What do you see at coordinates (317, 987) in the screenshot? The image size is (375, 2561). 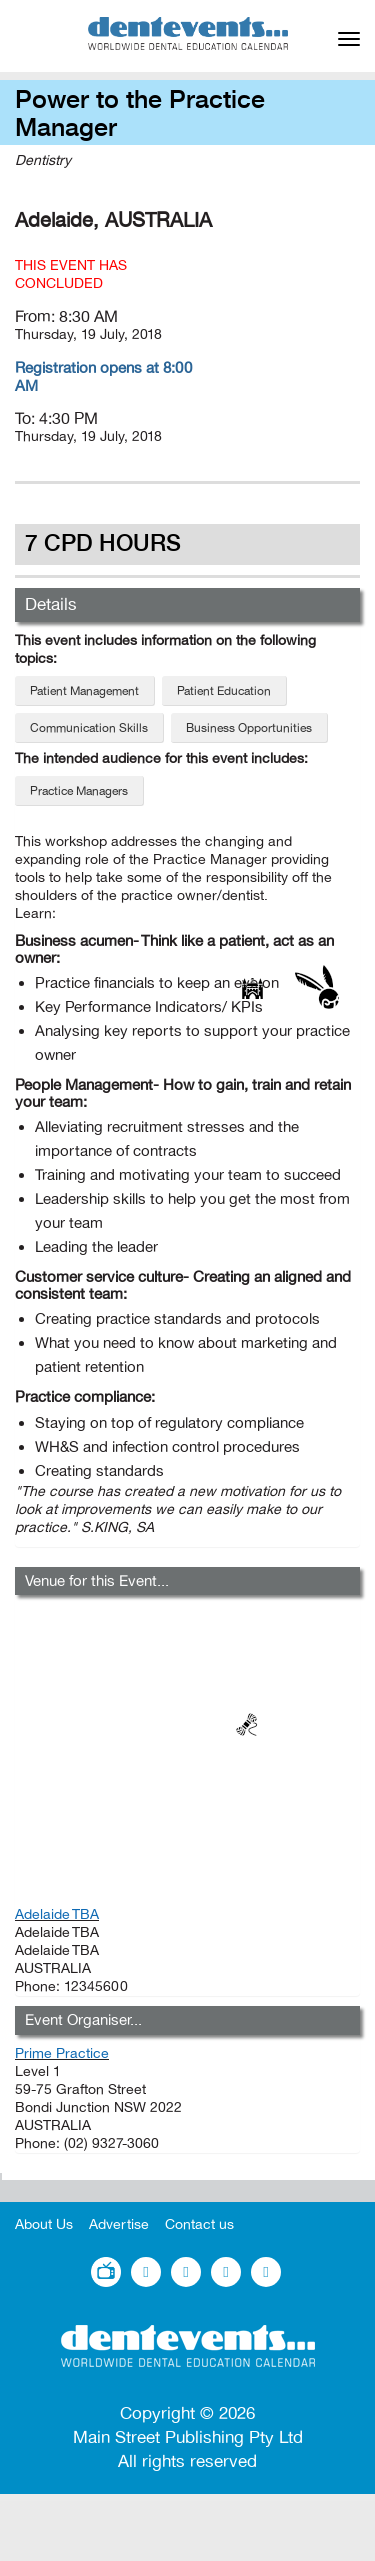 I see `golden snitch icon from Harry Potter quidditch` at bounding box center [317, 987].